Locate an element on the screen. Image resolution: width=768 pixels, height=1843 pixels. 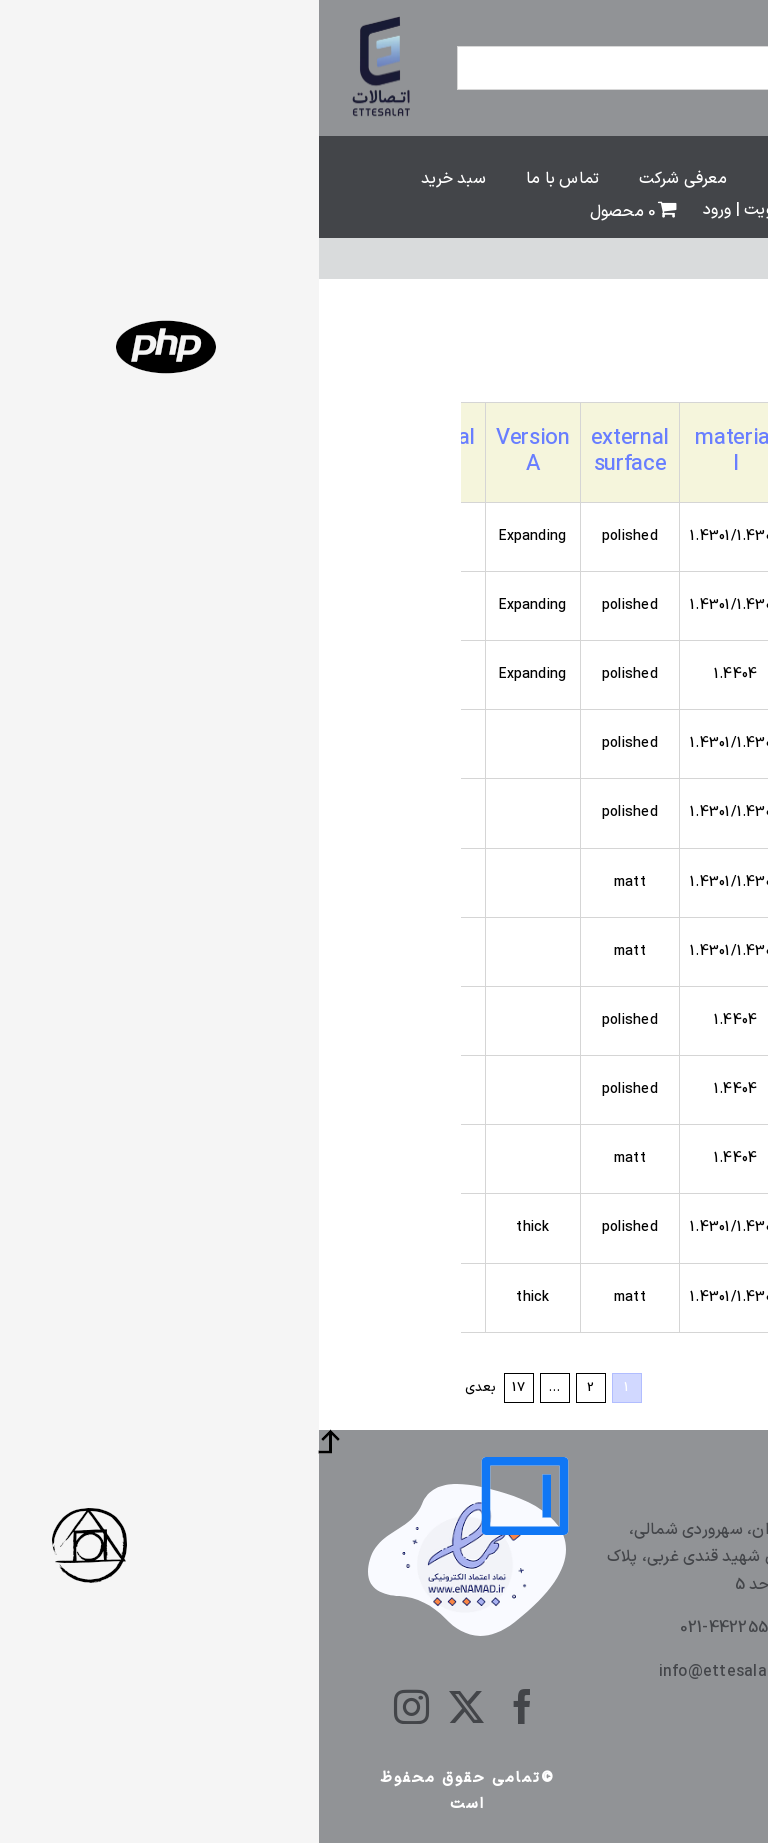
postcss css processing tool logo is located at coordinates (89, 1545).